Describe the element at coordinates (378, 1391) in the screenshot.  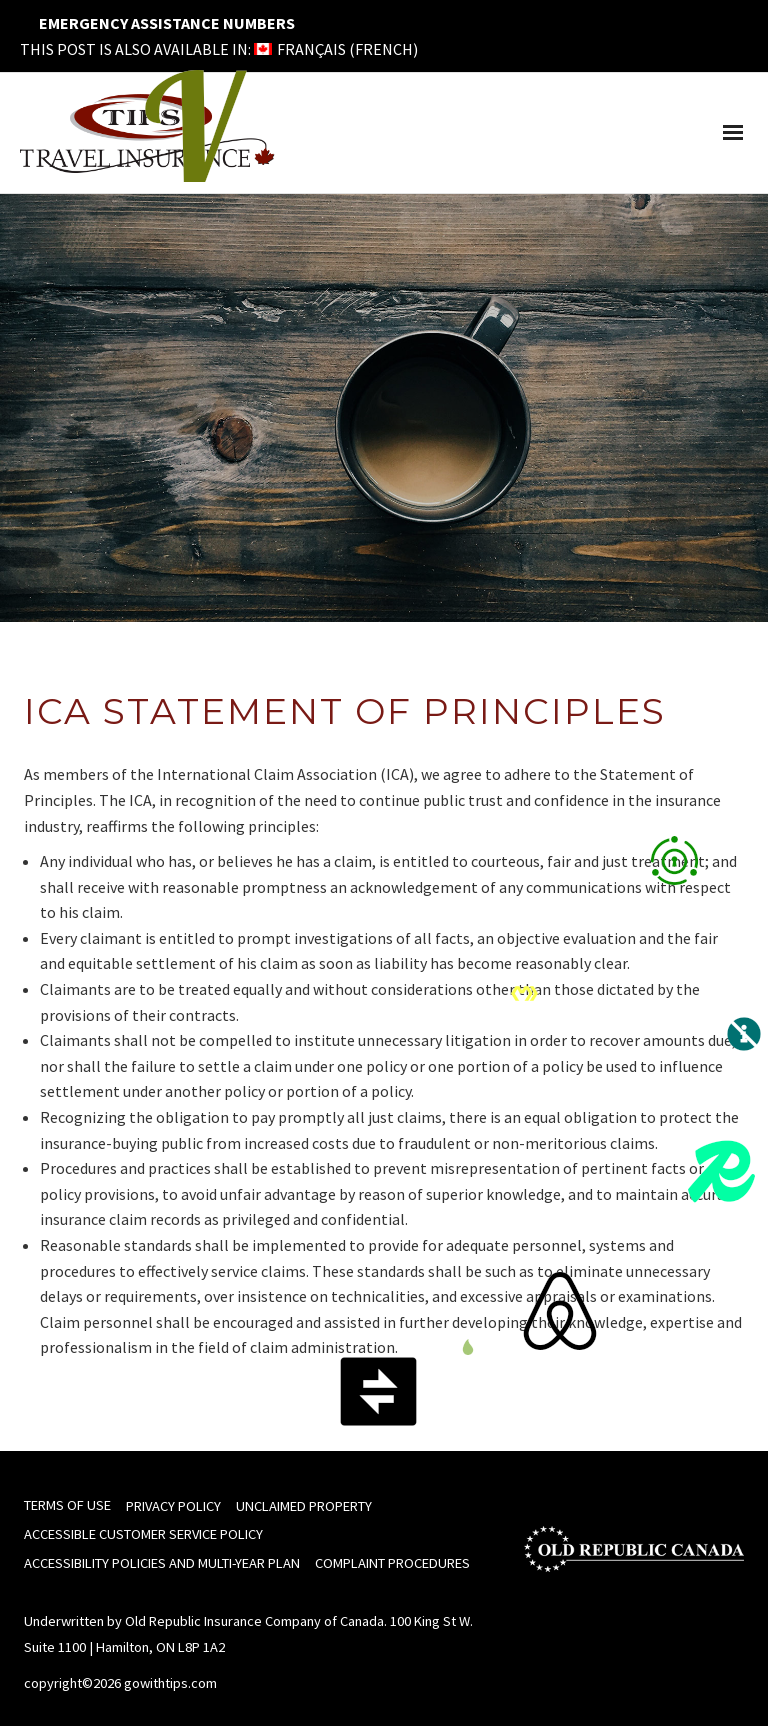
I see `exchange or swap currency` at that location.